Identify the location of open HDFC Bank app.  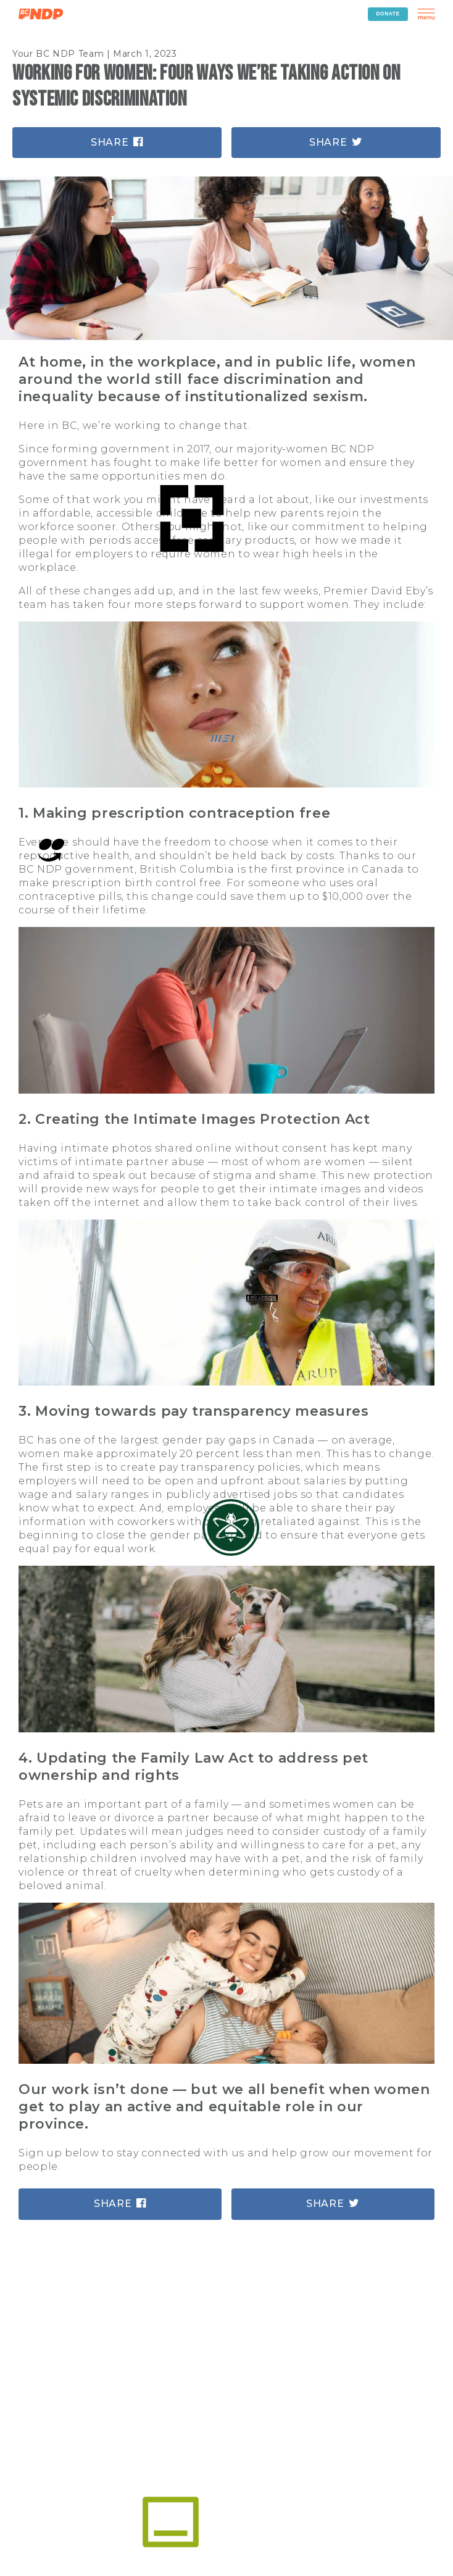
(192, 518).